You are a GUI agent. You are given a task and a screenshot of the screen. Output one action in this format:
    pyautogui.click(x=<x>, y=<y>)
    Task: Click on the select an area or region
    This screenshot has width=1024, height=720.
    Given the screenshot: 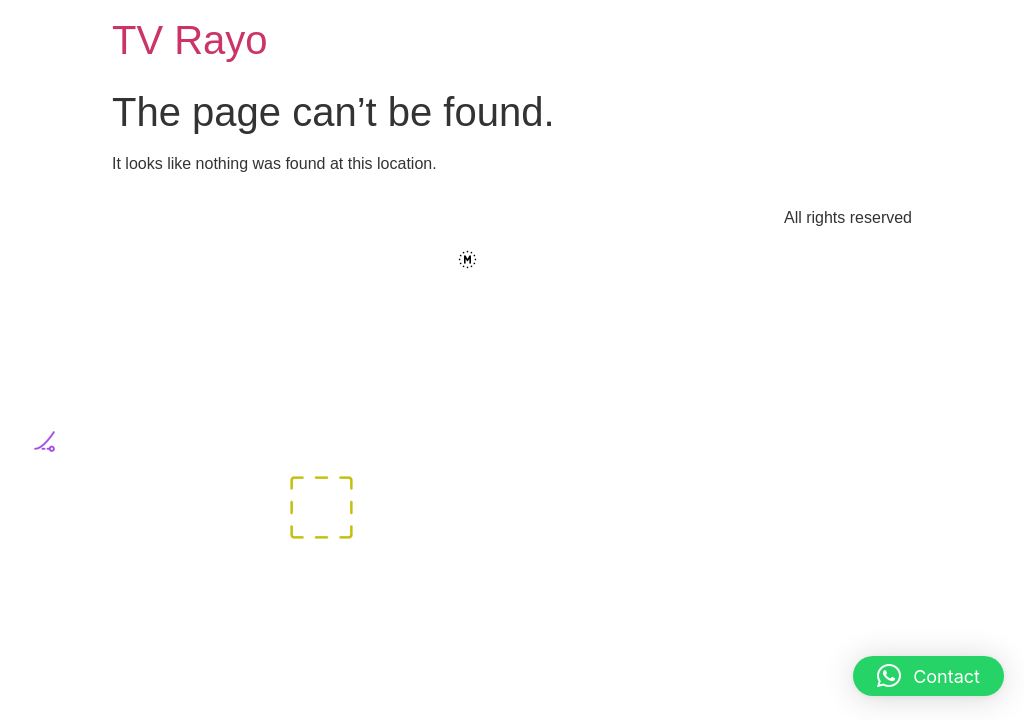 What is the action you would take?
    pyautogui.click(x=321, y=507)
    